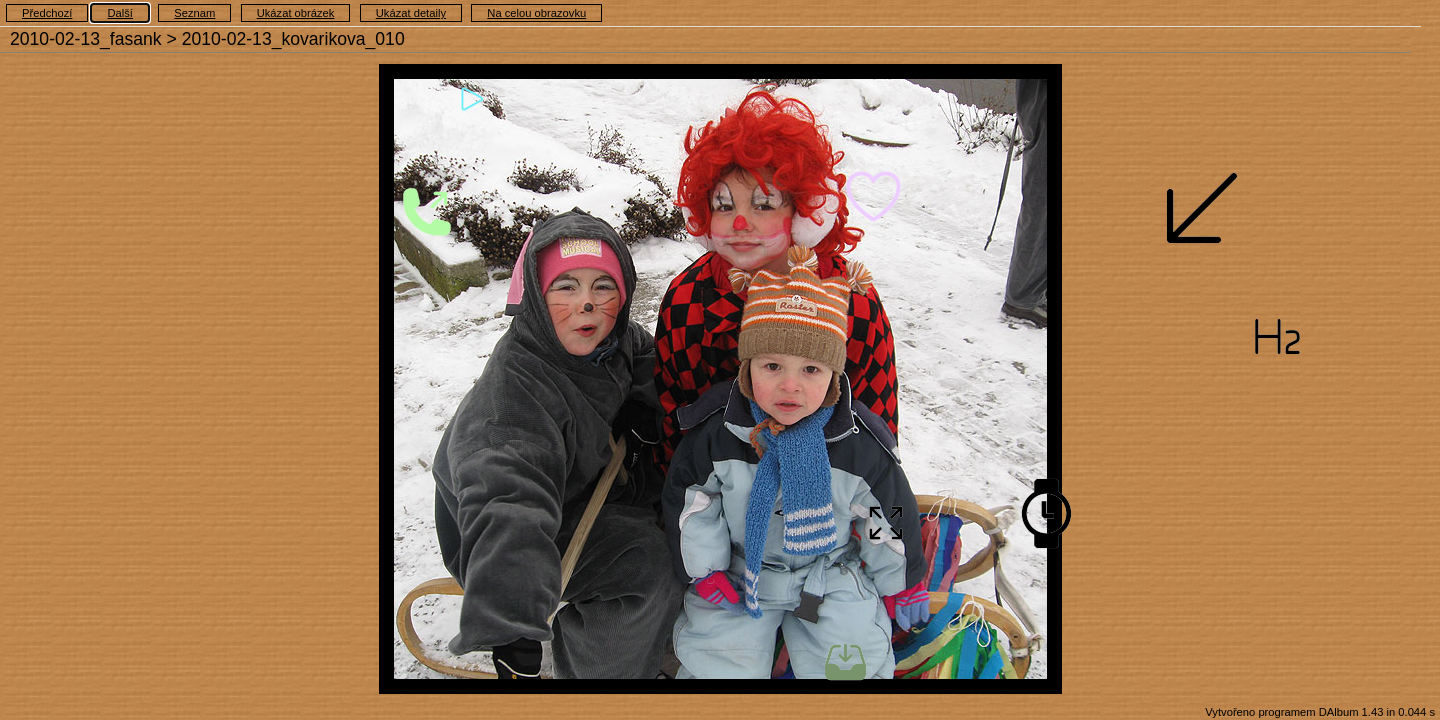 The height and width of the screenshot is (720, 1440). I want to click on make an outgoing call, so click(427, 212).